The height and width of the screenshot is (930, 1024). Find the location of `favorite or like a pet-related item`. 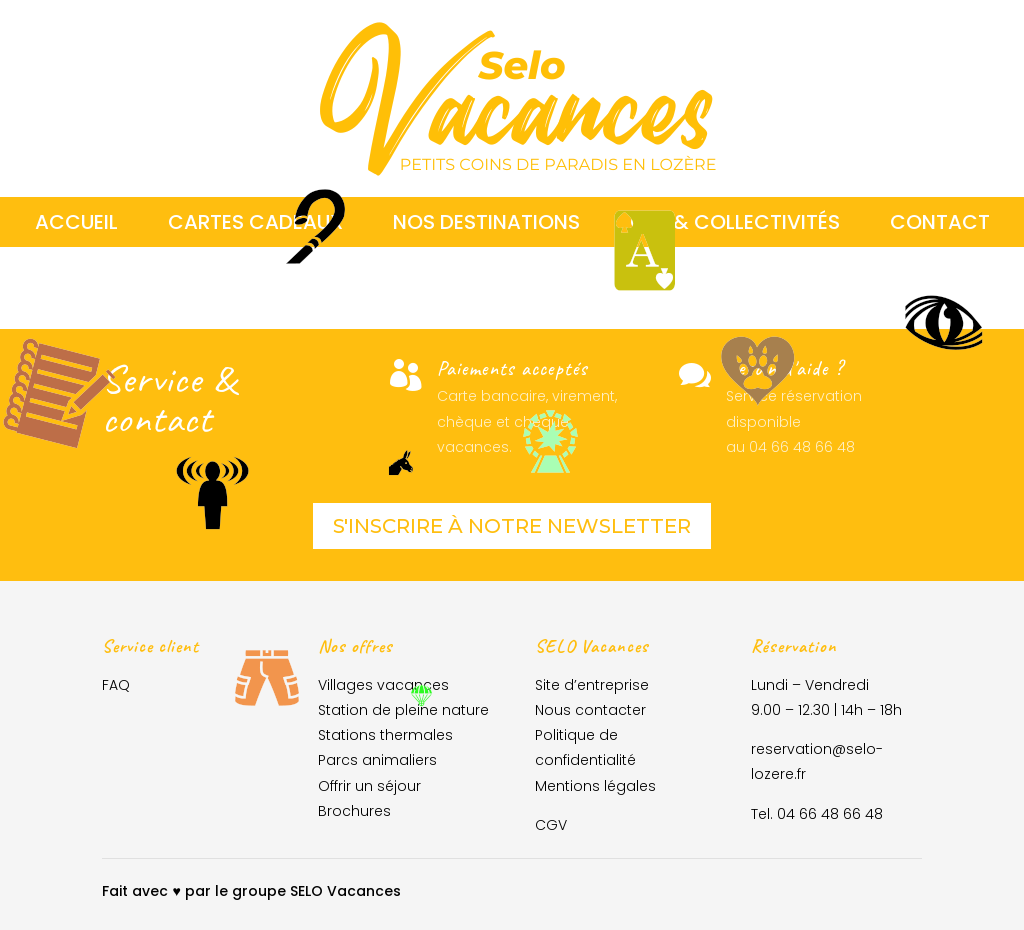

favorite or like a pet-related item is located at coordinates (757, 371).